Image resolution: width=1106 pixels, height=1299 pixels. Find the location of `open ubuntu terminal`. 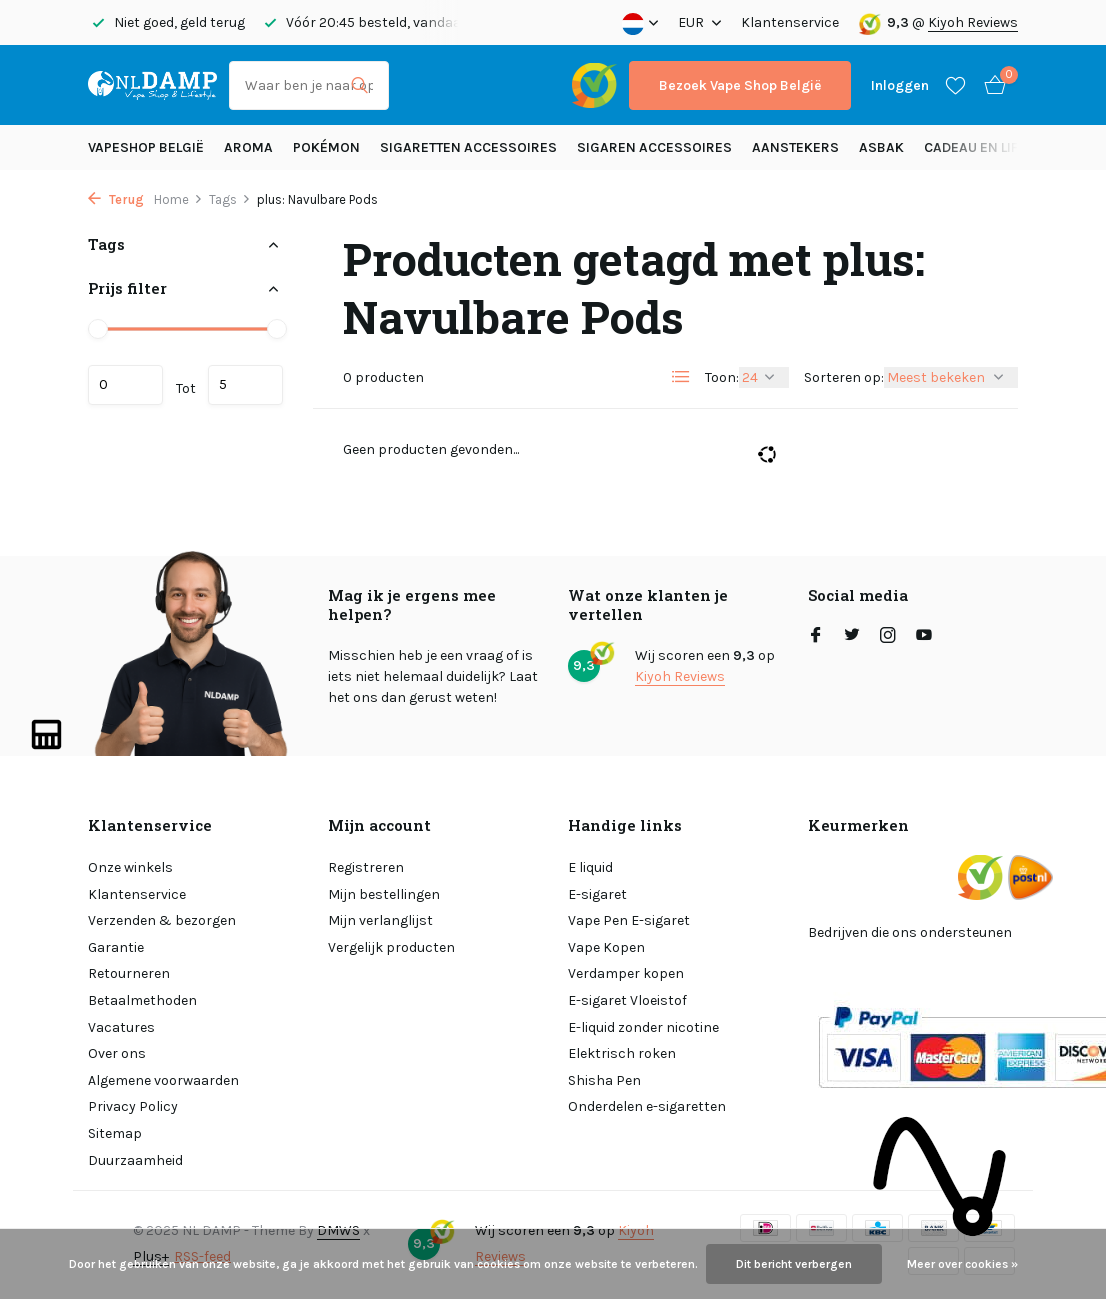

open ubuntu terminal is located at coordinates (767, 454).